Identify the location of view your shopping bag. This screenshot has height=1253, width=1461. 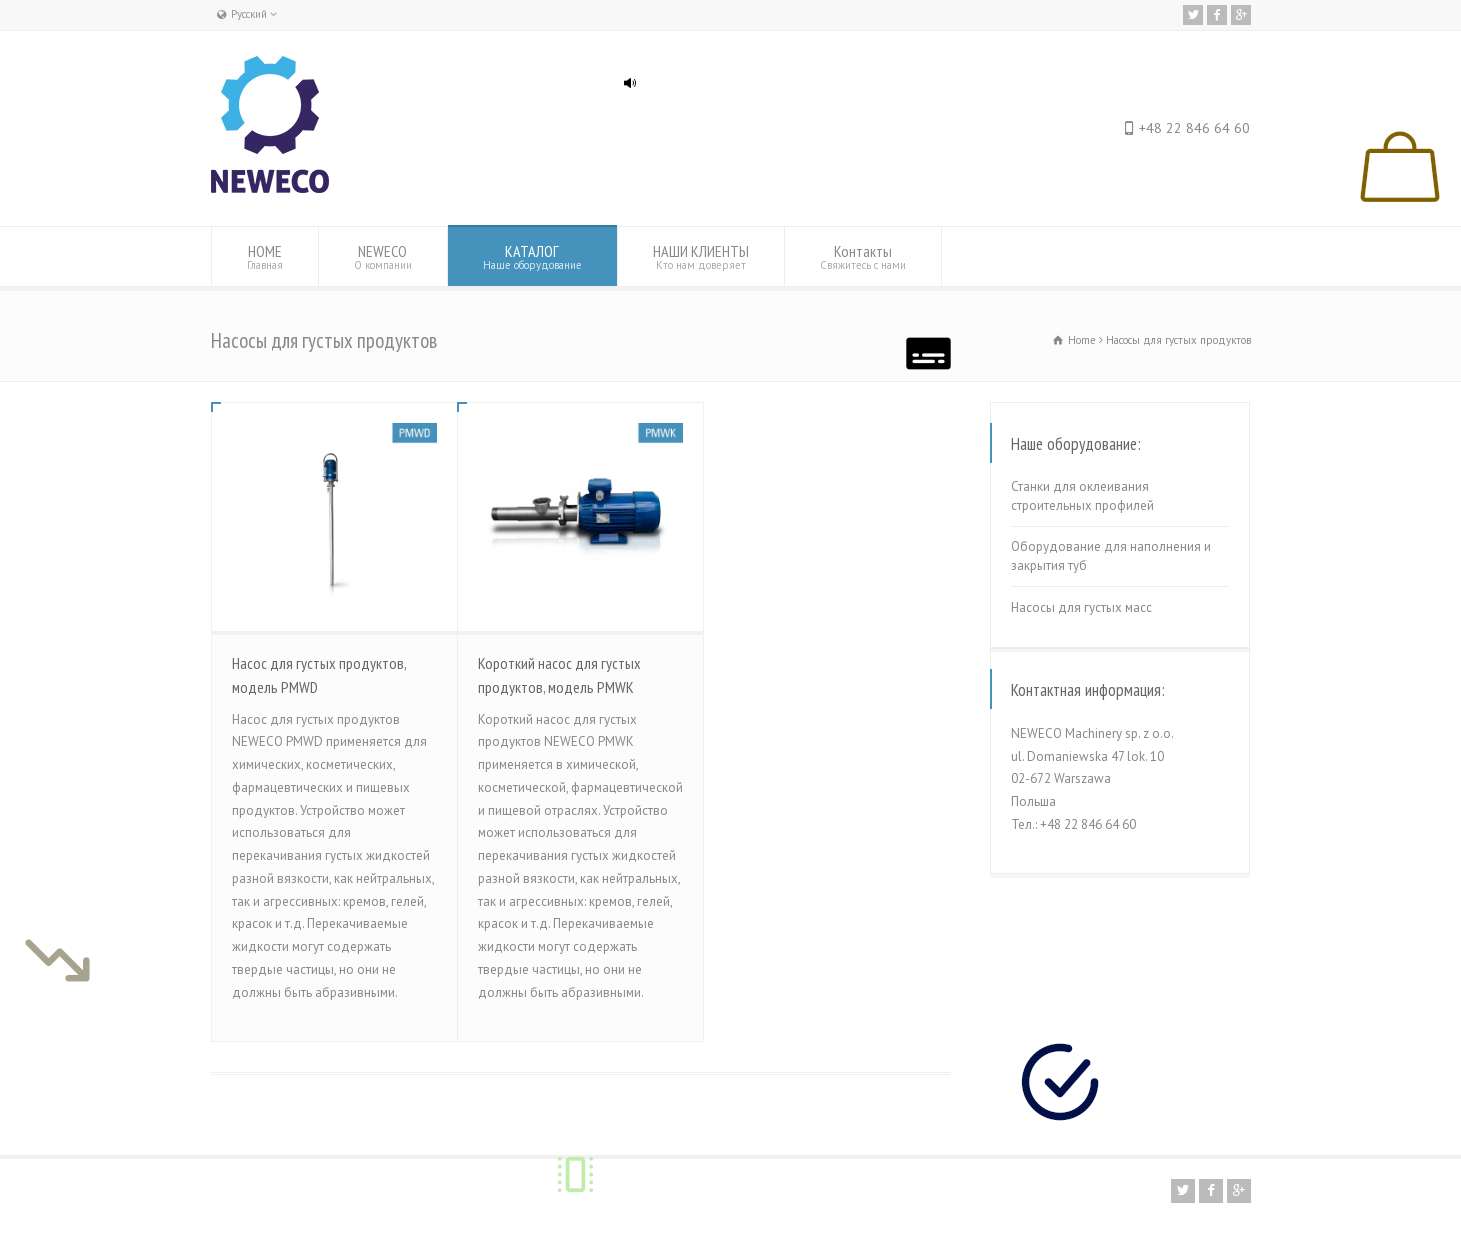
(1400, 171).